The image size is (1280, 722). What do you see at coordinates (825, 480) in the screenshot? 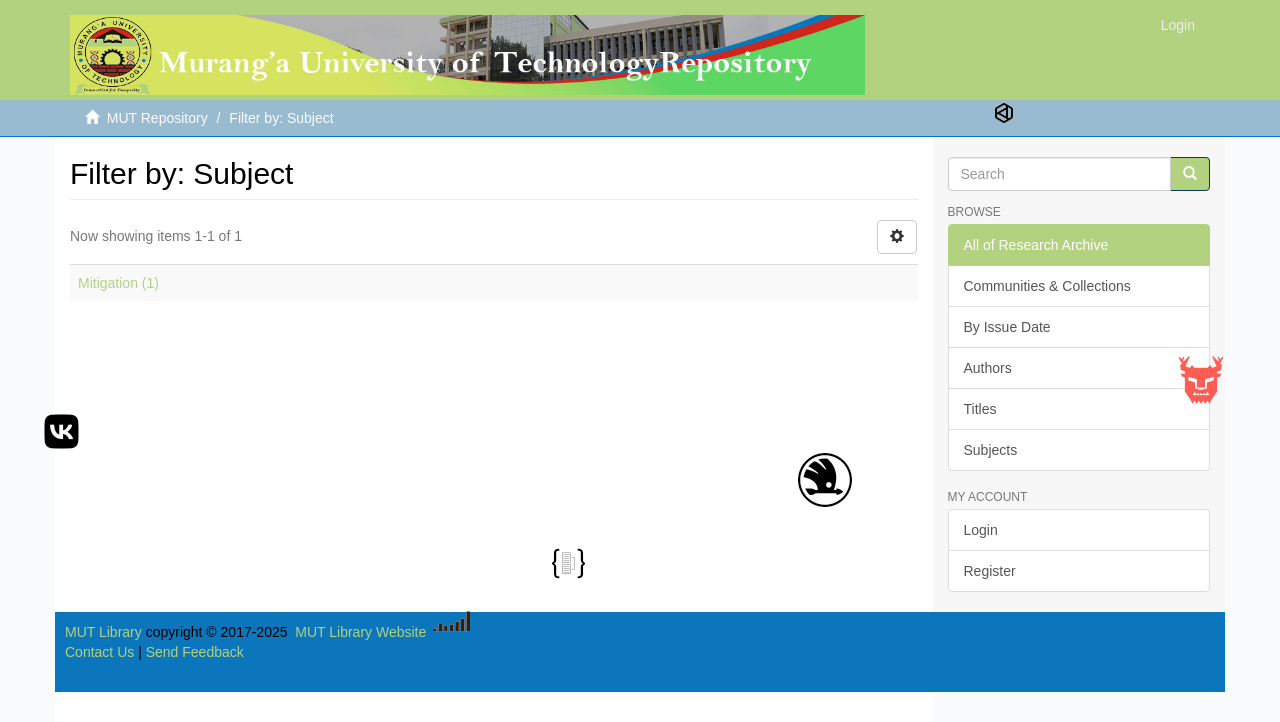
I see `Škoda brand logo` at bounding box center [825, 480].